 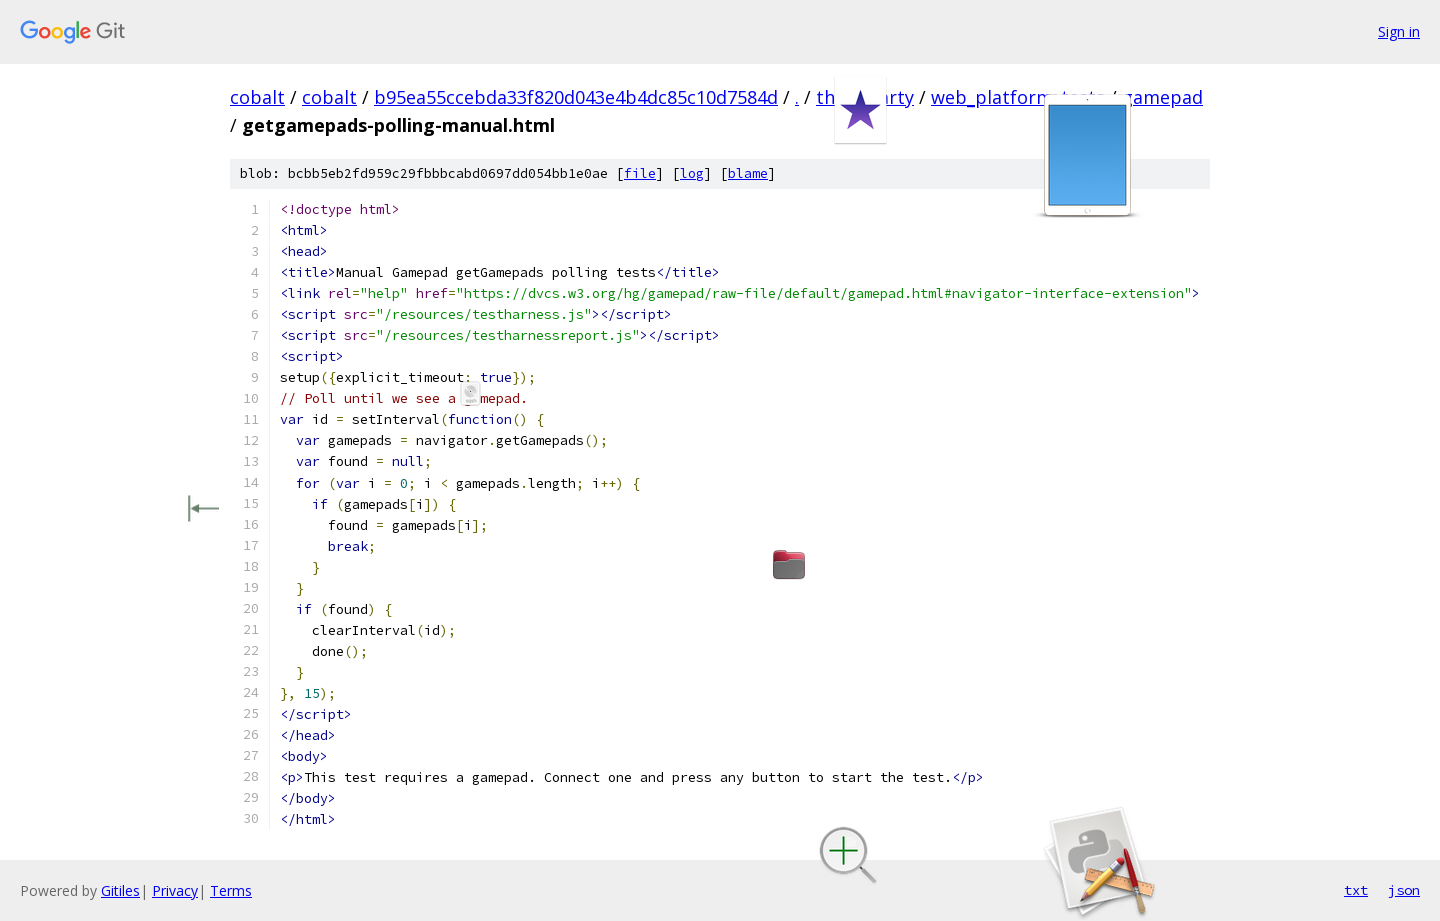 What do you see at coordinates (847, 854) in the screenshot?
I see `zoom to fit content within the visible area` at bounding box center [847, 854].